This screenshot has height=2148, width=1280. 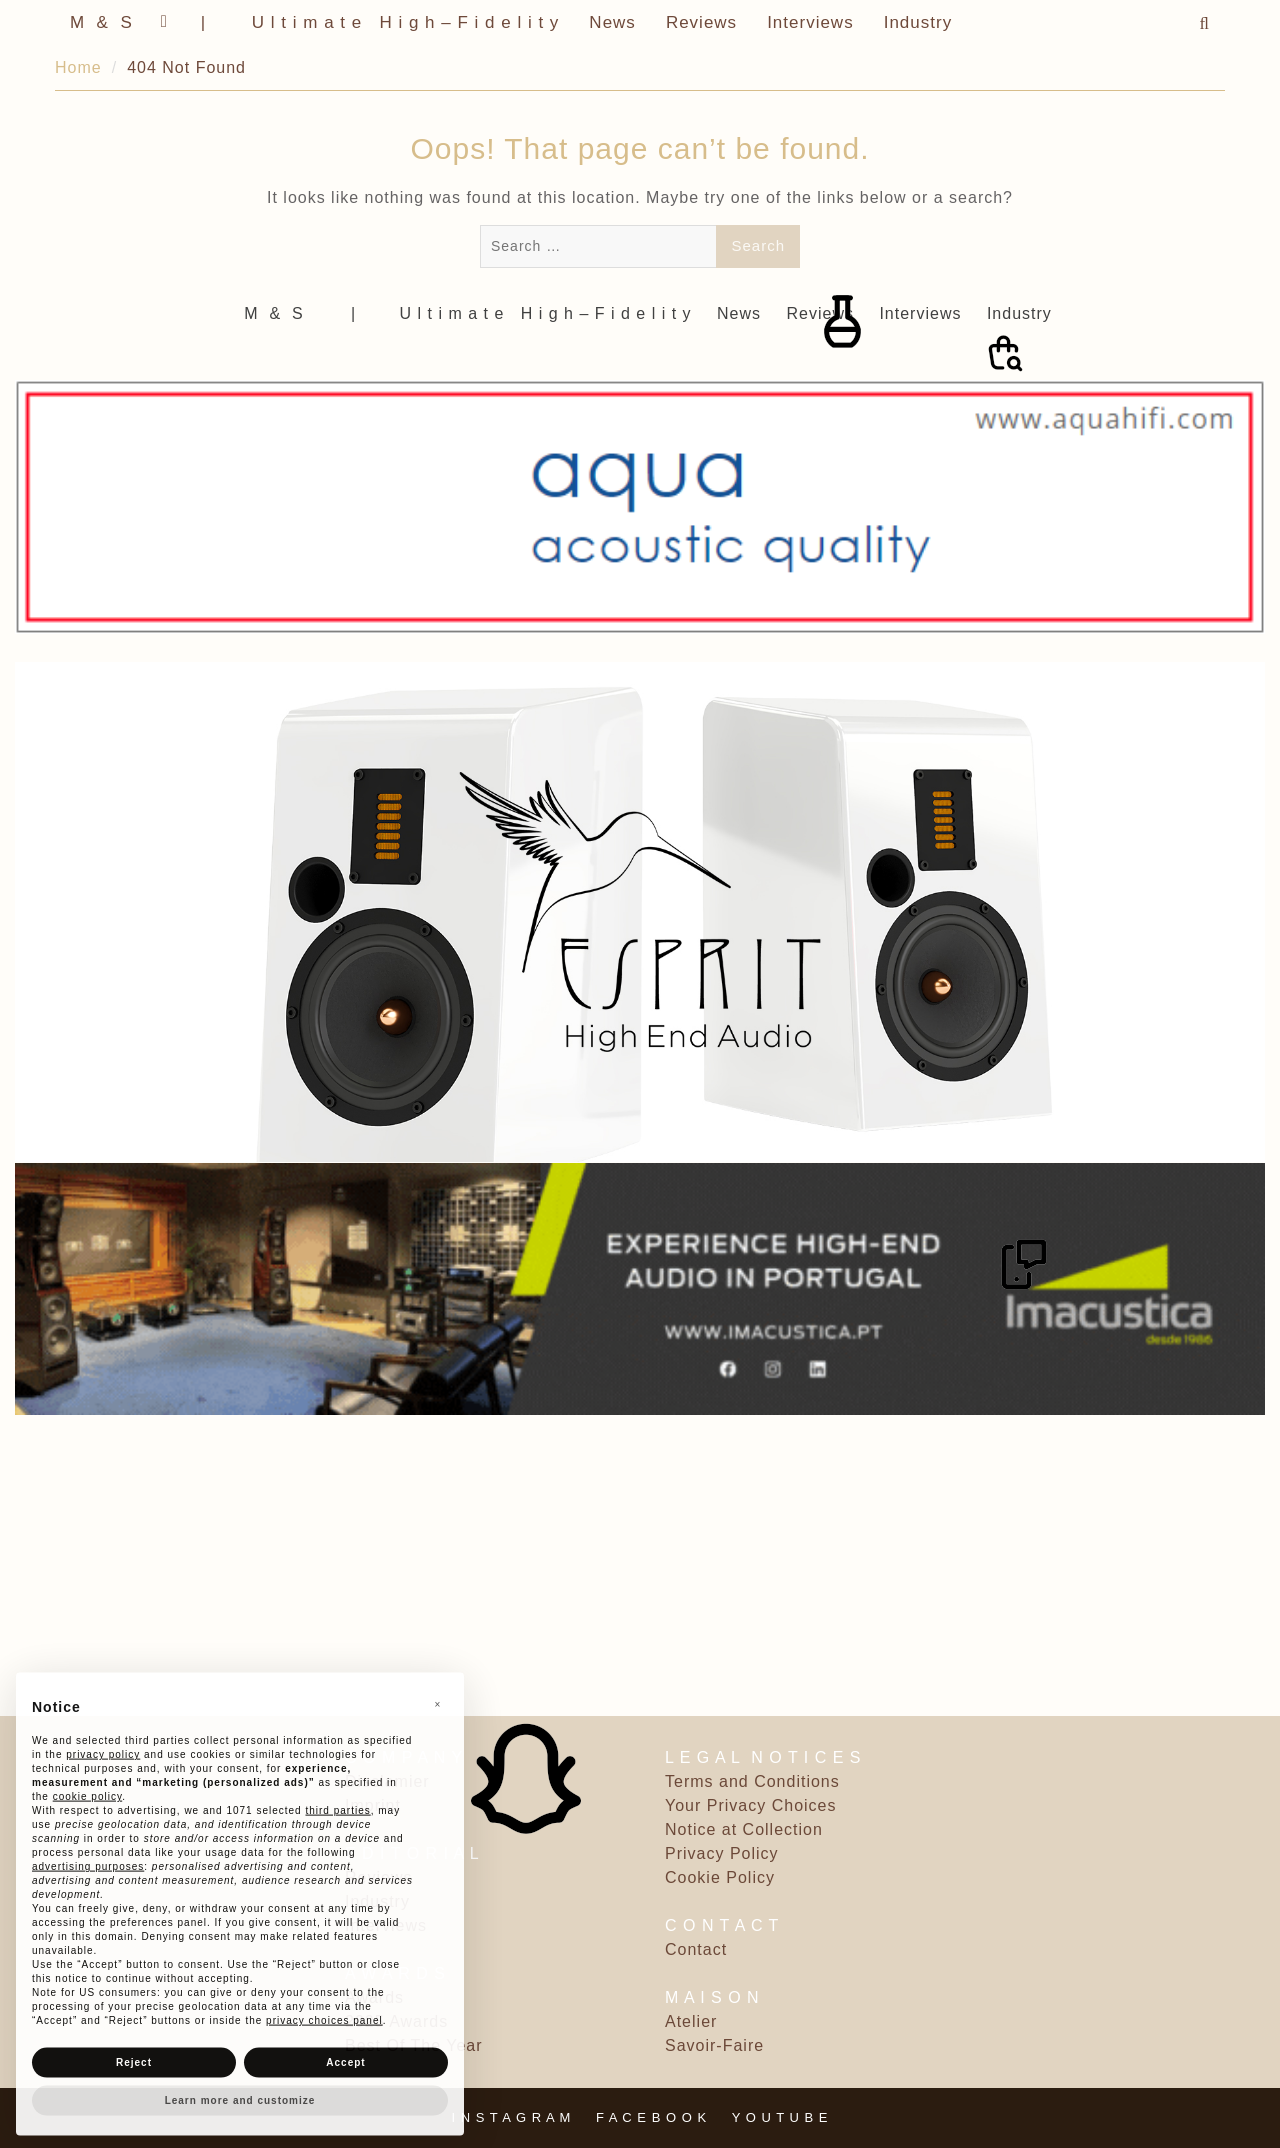 What do you see at coordinates (842, 321) in the screenshot?
I see `access lab or experiment features` at bounding box center [842, 321].